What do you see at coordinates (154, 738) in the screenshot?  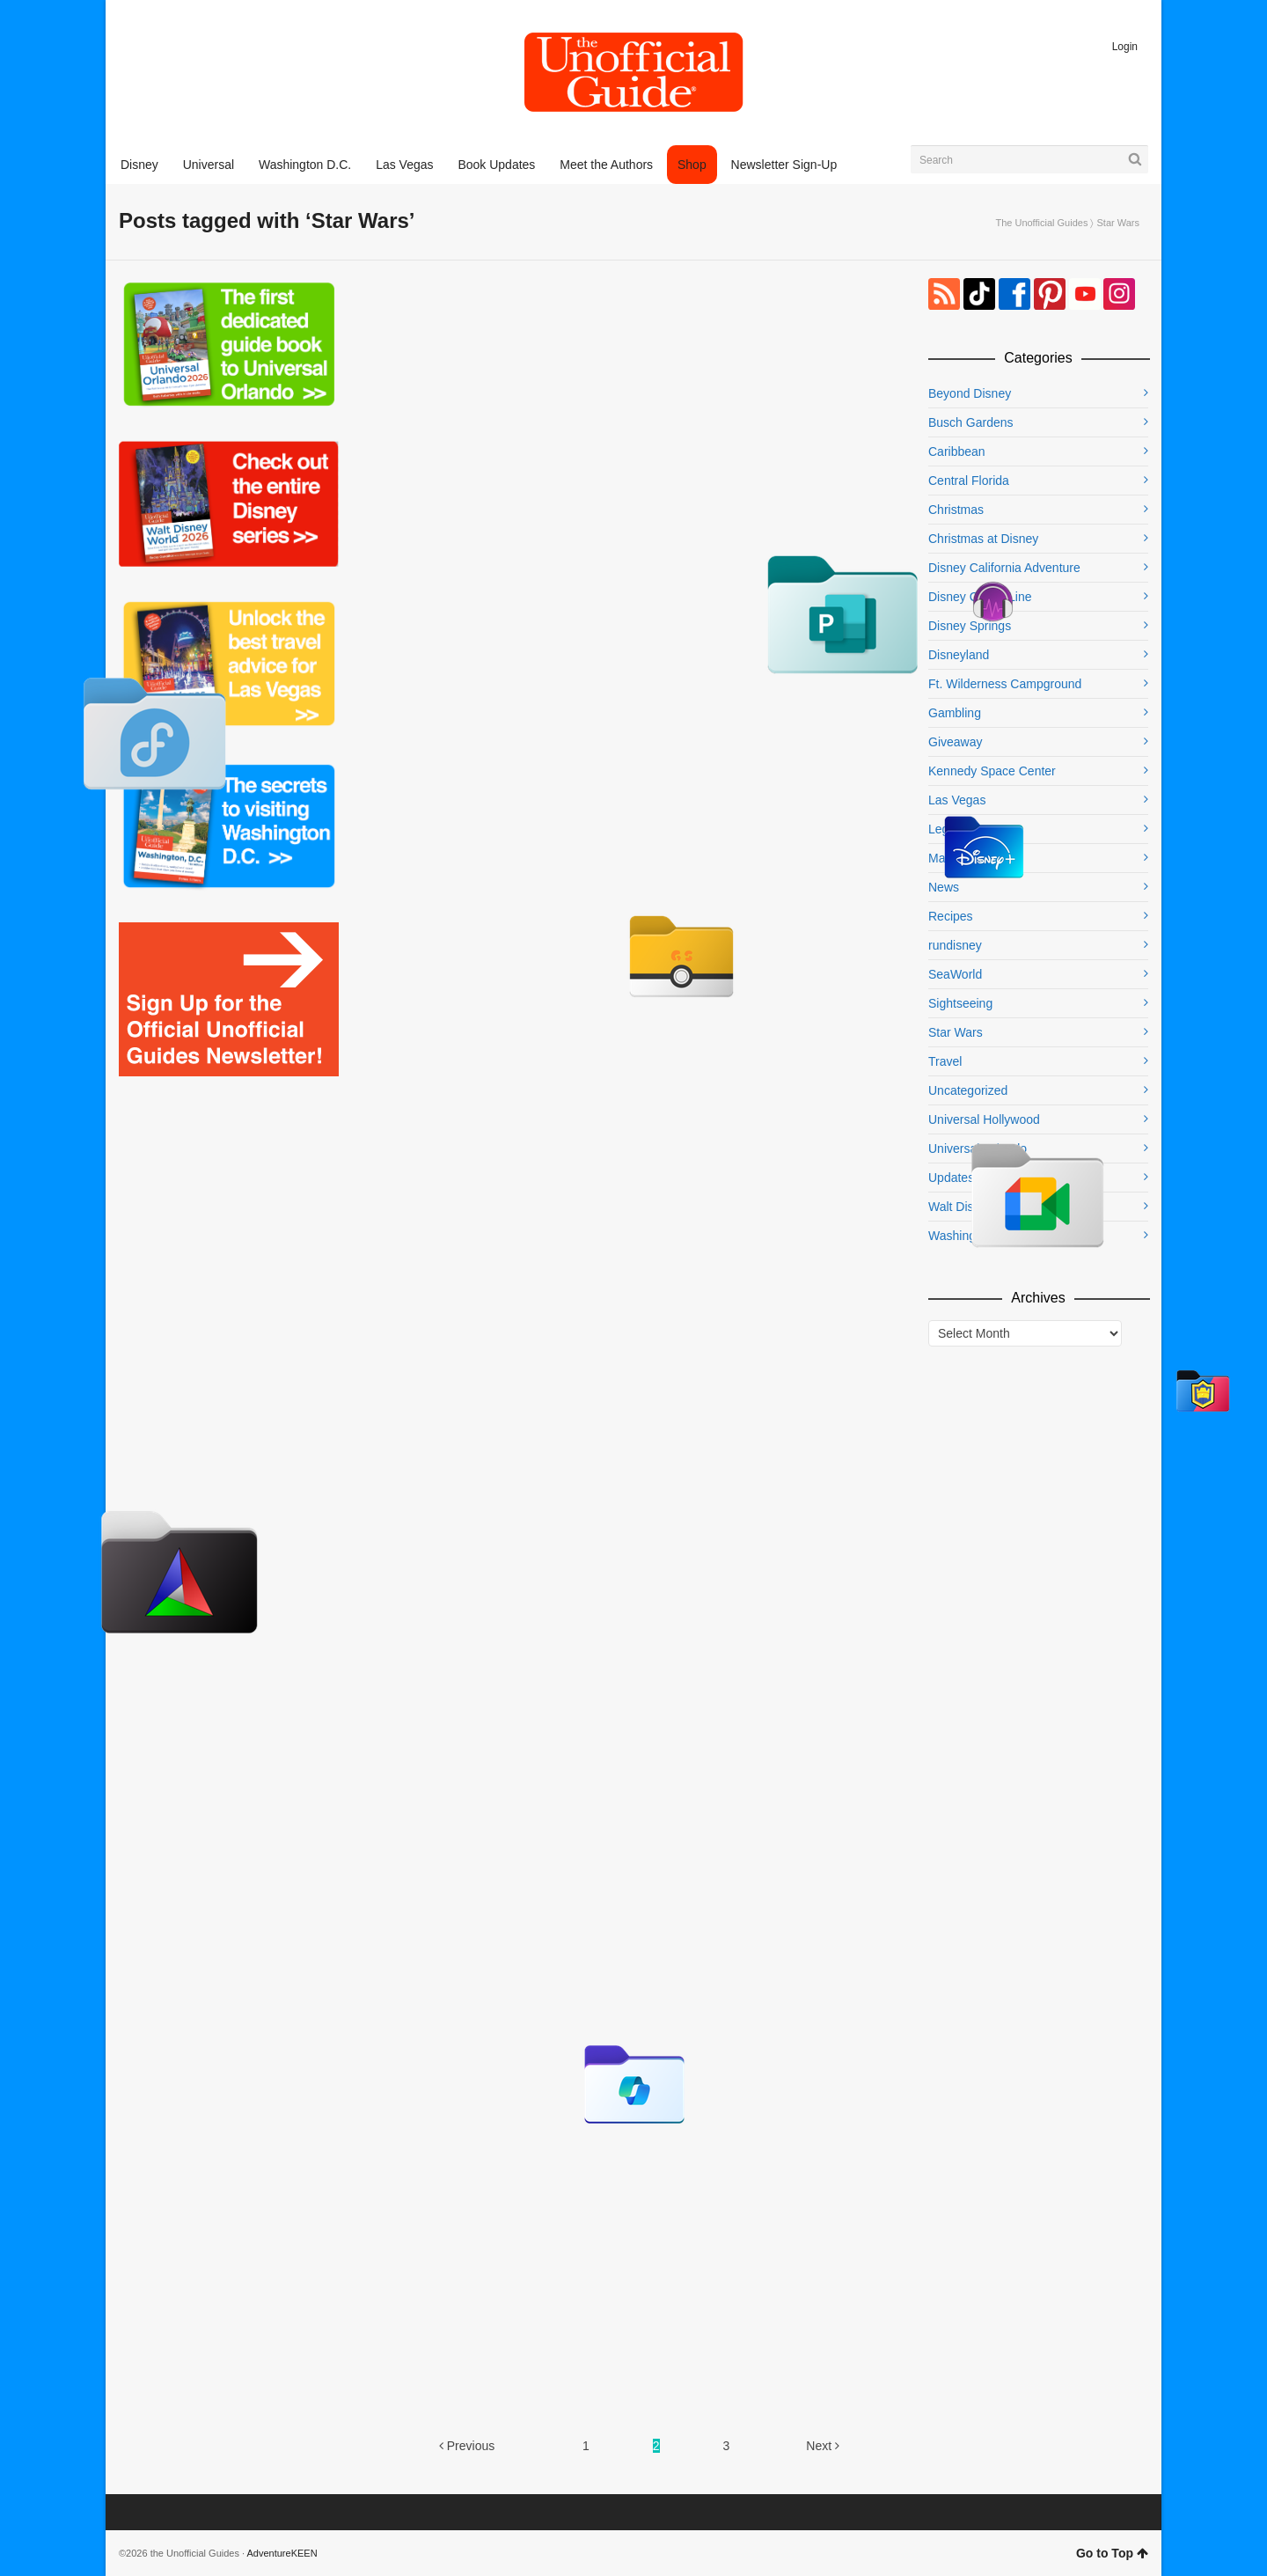 I see `folder containing fedora linux system files` at bounding box center [154, 738].